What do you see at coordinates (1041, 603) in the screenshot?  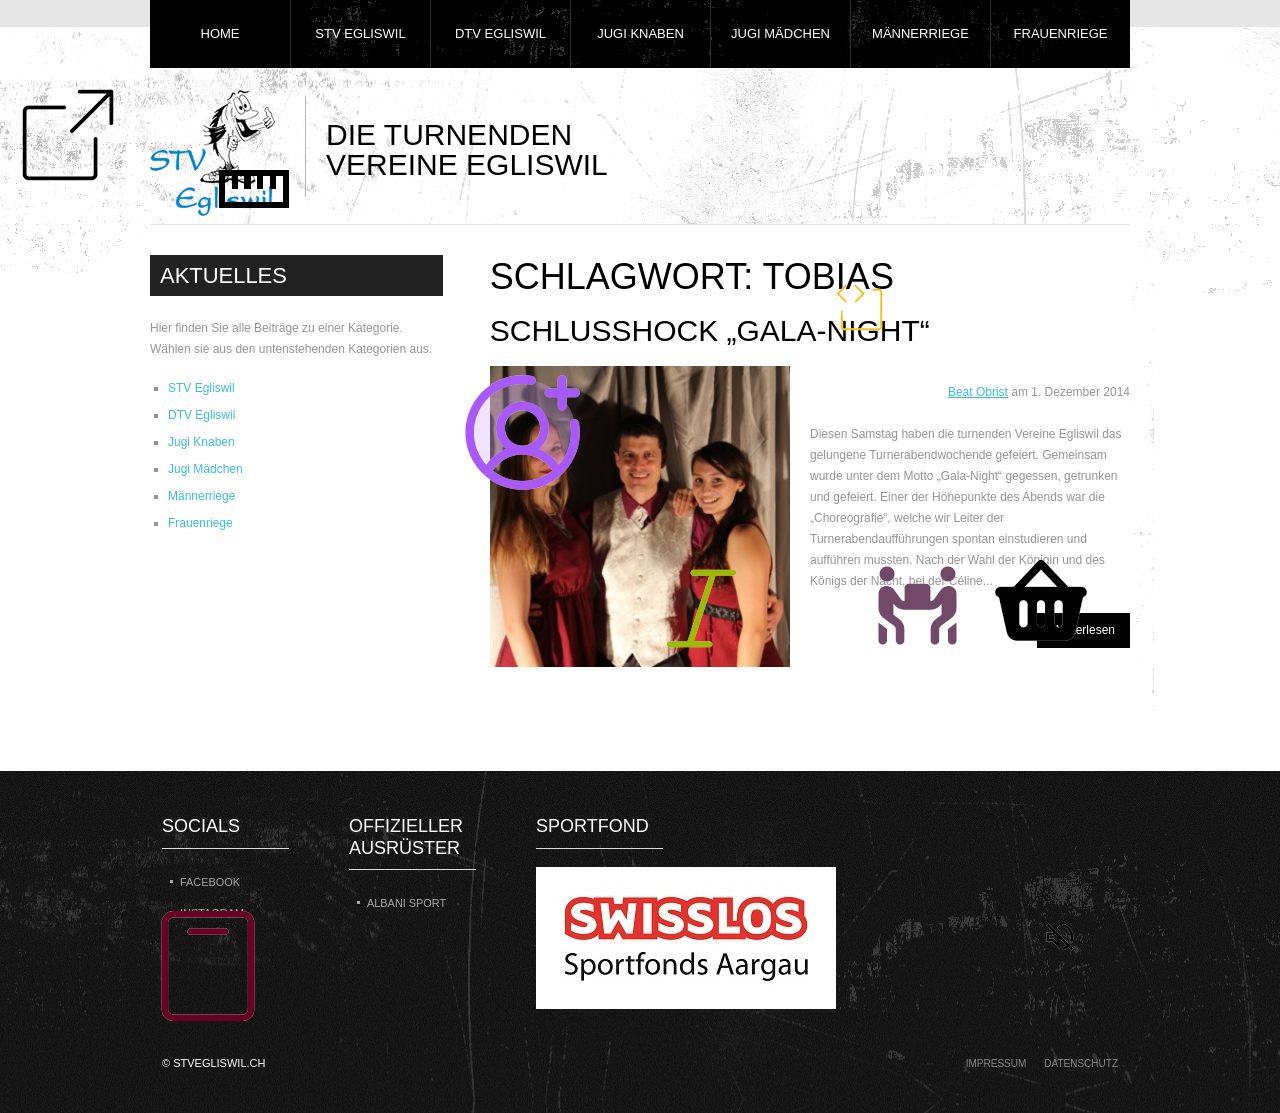 I see `view your shopping basket` at bounding box center [1041, 603].